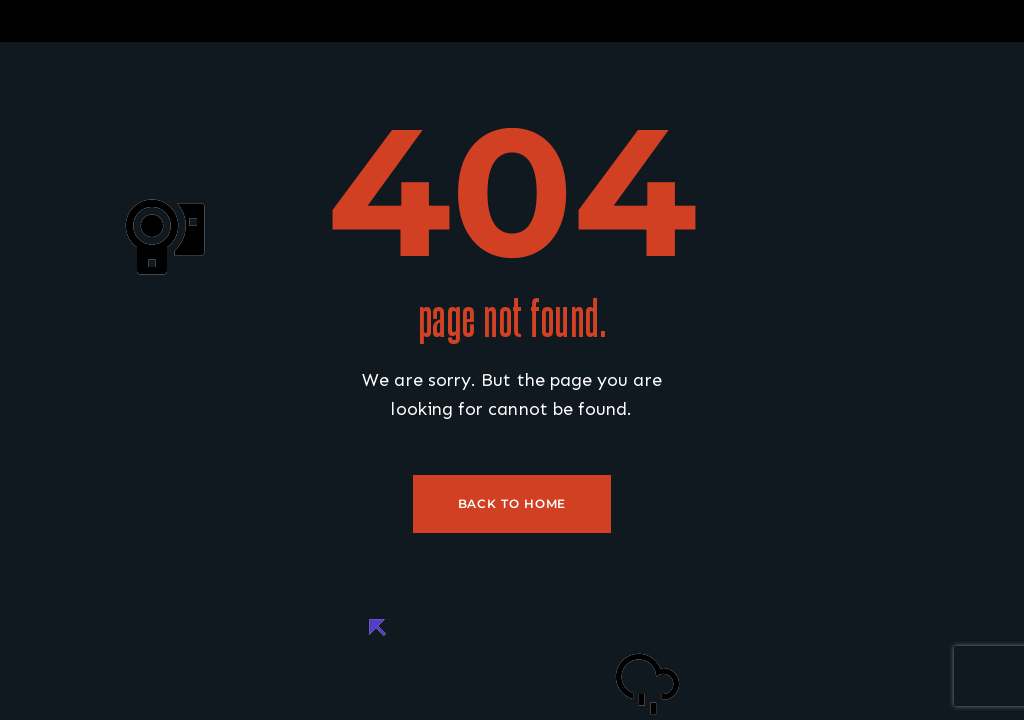 The image size is (1024, 720). What do you see at coordinates (167, 237) in the screenshot?
I see `access DV camcorder or digital video settings` at bounding box center [167, 237].